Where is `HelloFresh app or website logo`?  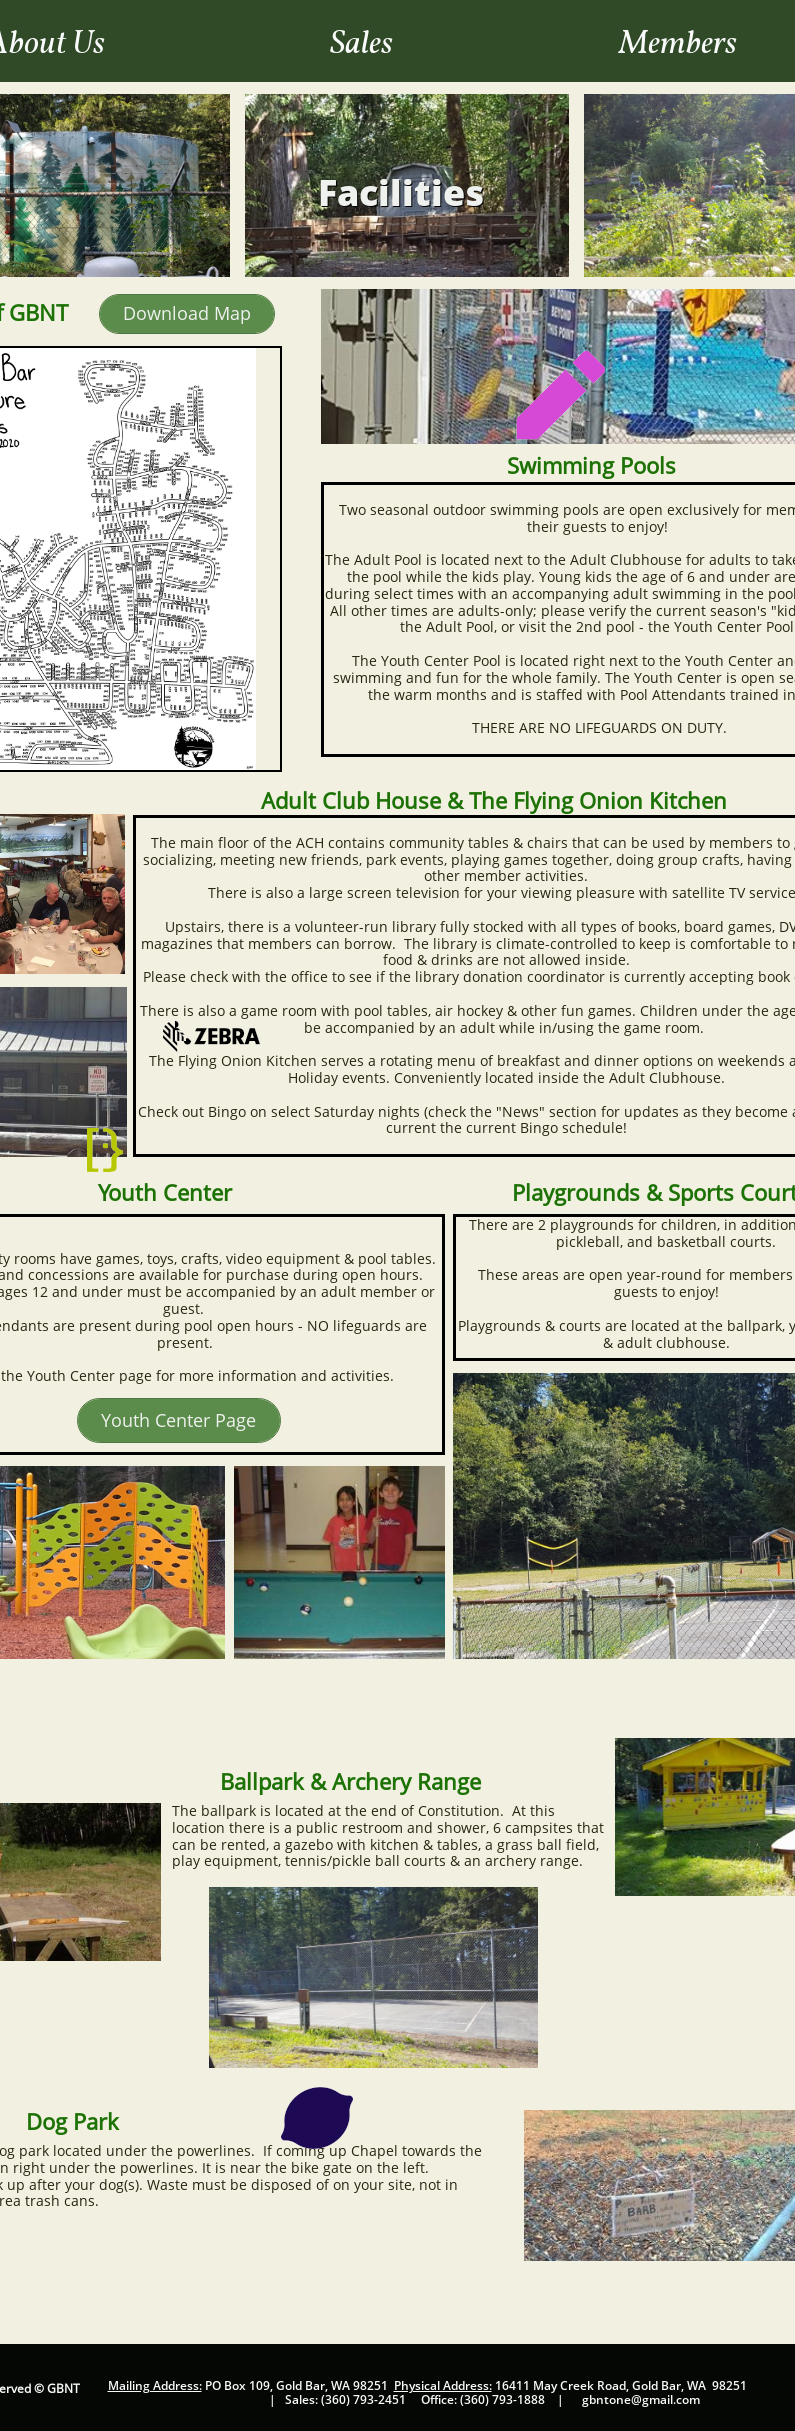
HelloFresh app or website logo is located at coordinates (317, 2118).